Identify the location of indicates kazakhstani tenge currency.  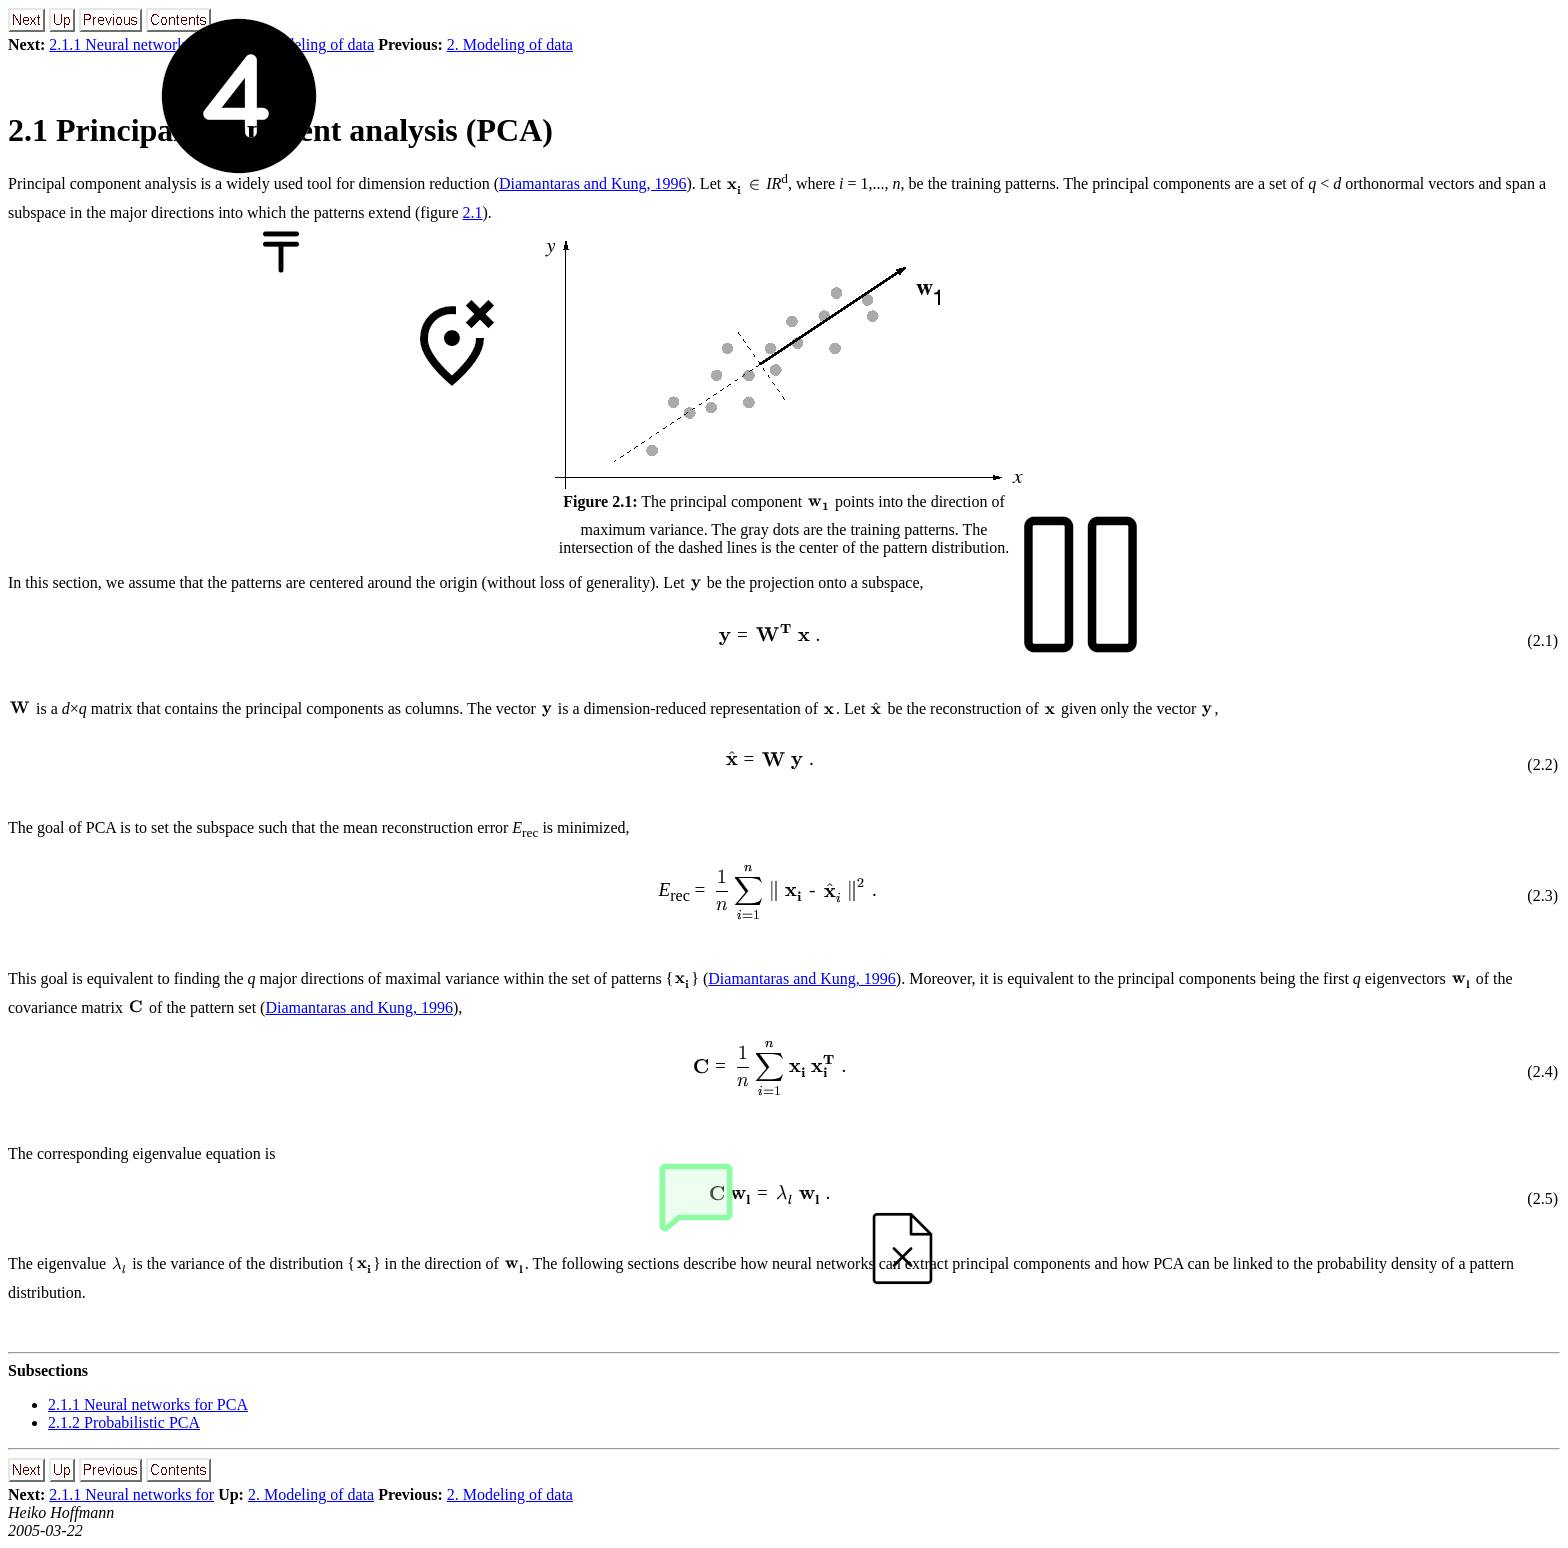
(281, 252).